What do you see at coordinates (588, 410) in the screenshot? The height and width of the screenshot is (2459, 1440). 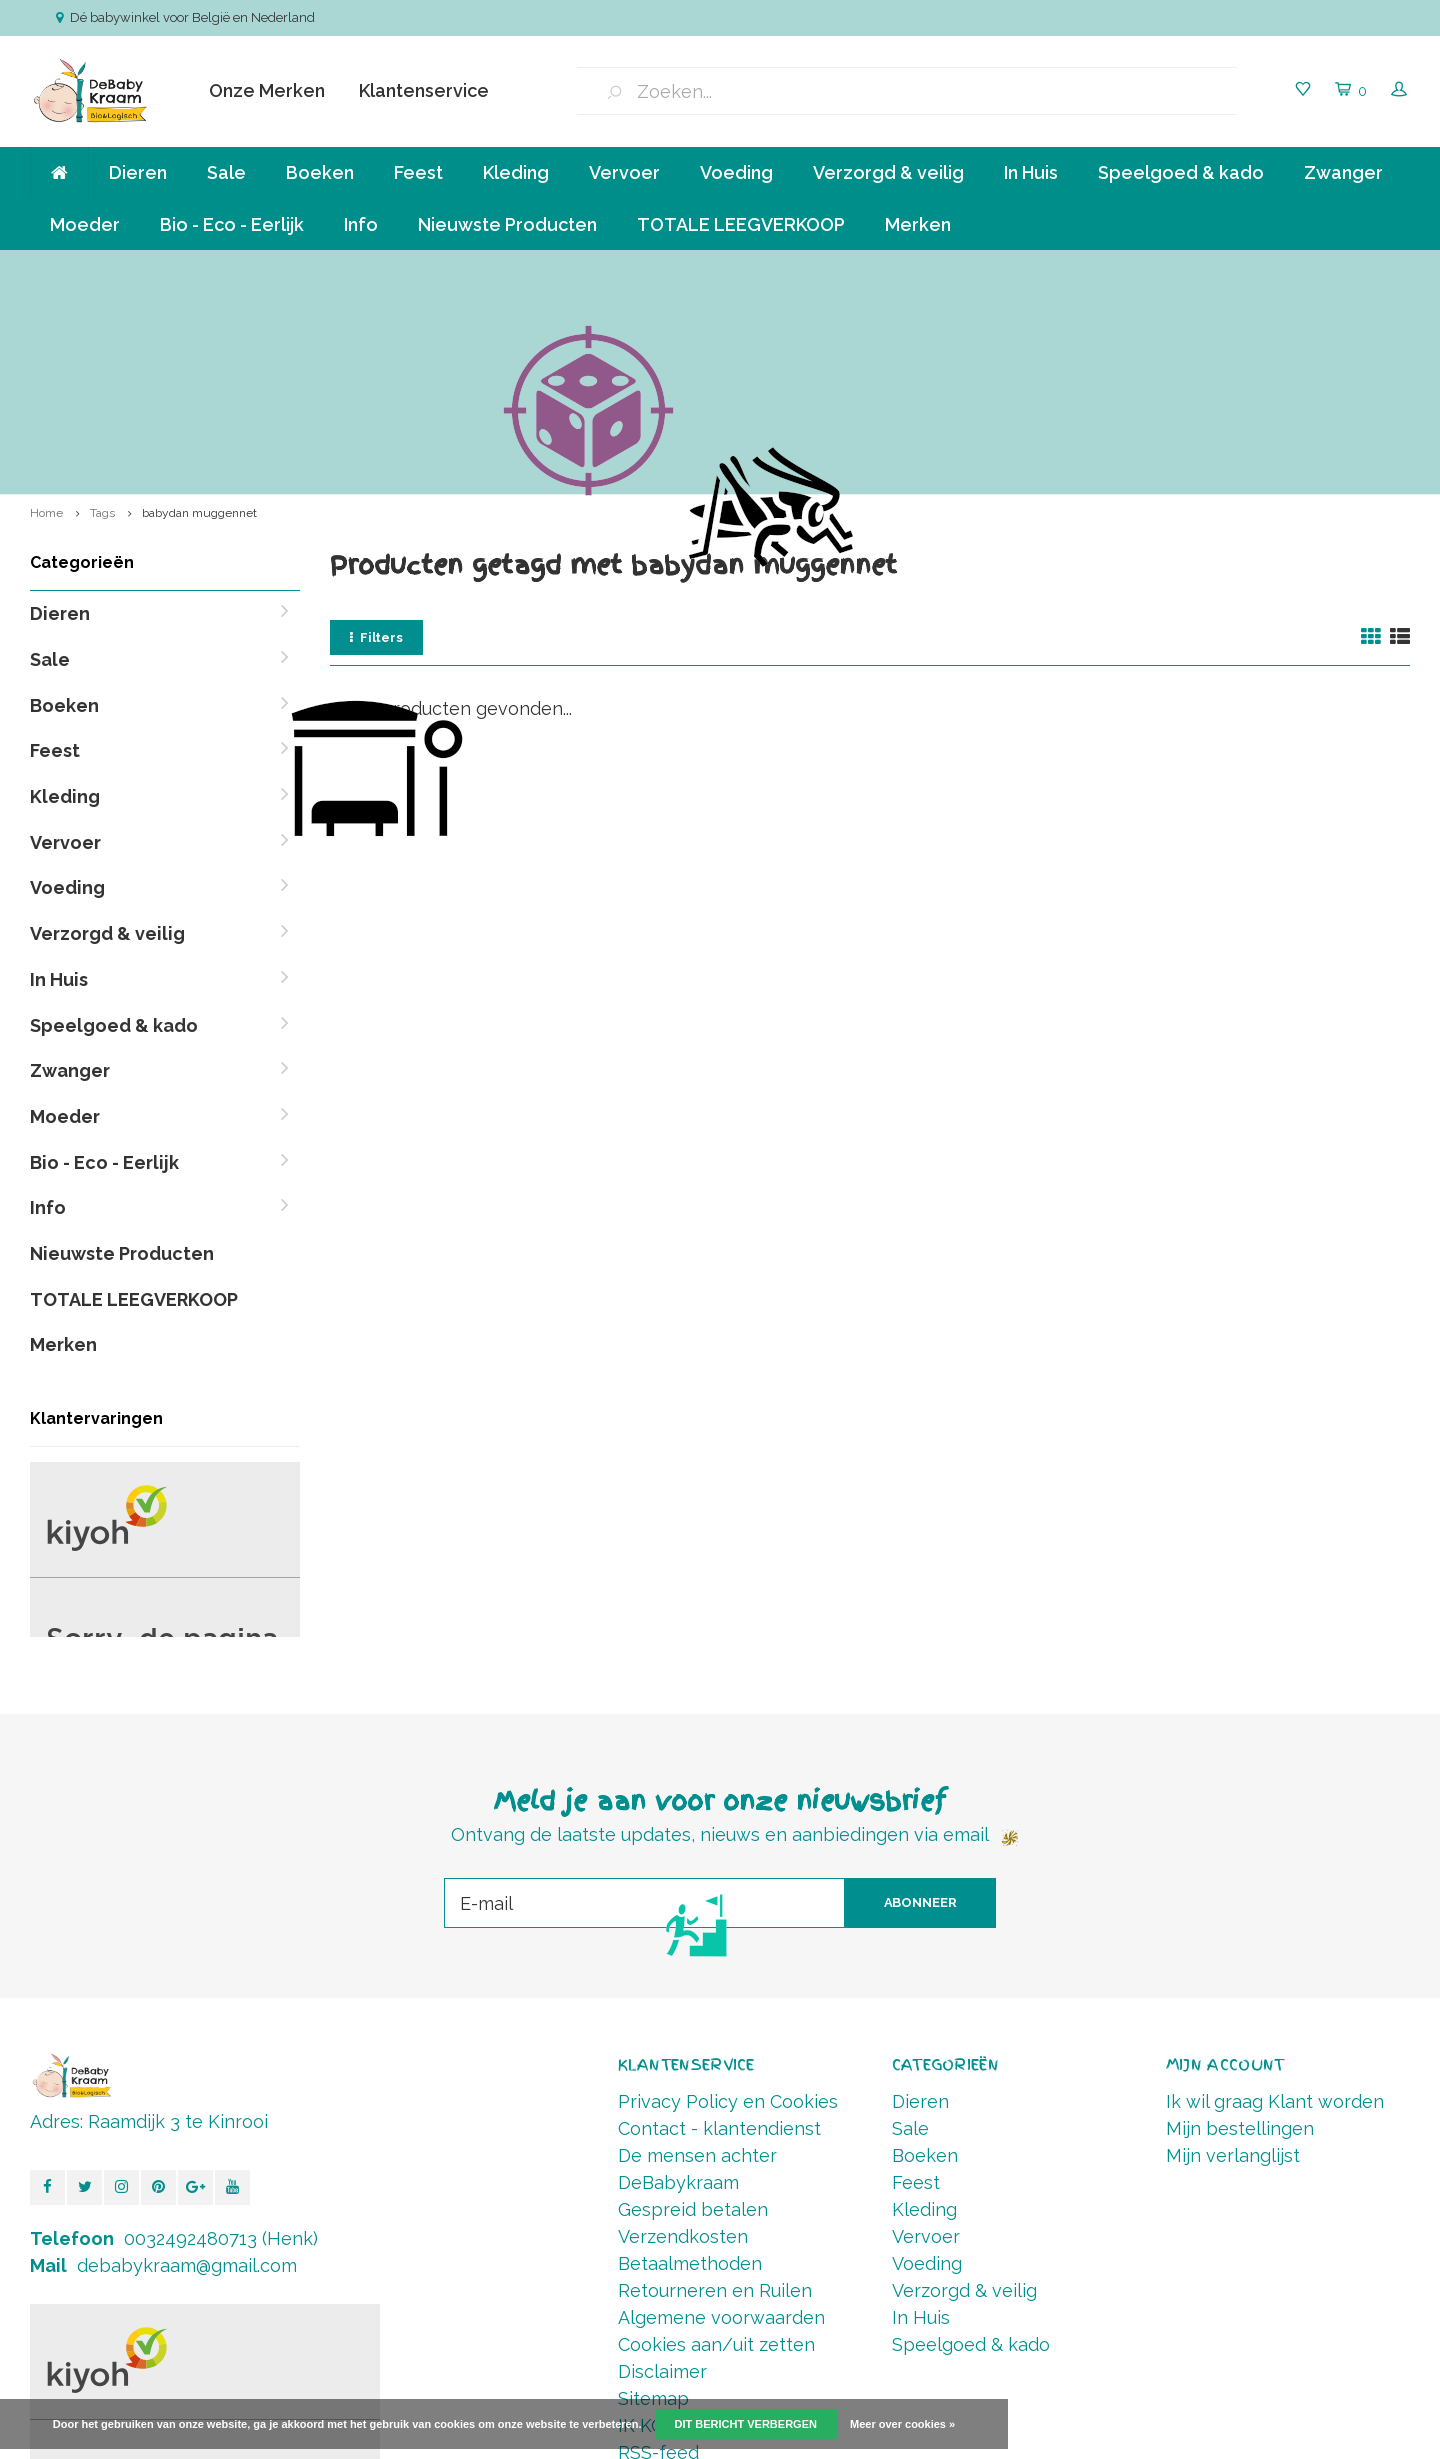 I see `target a random selection or dice roll` at bounding box center [588, 410].